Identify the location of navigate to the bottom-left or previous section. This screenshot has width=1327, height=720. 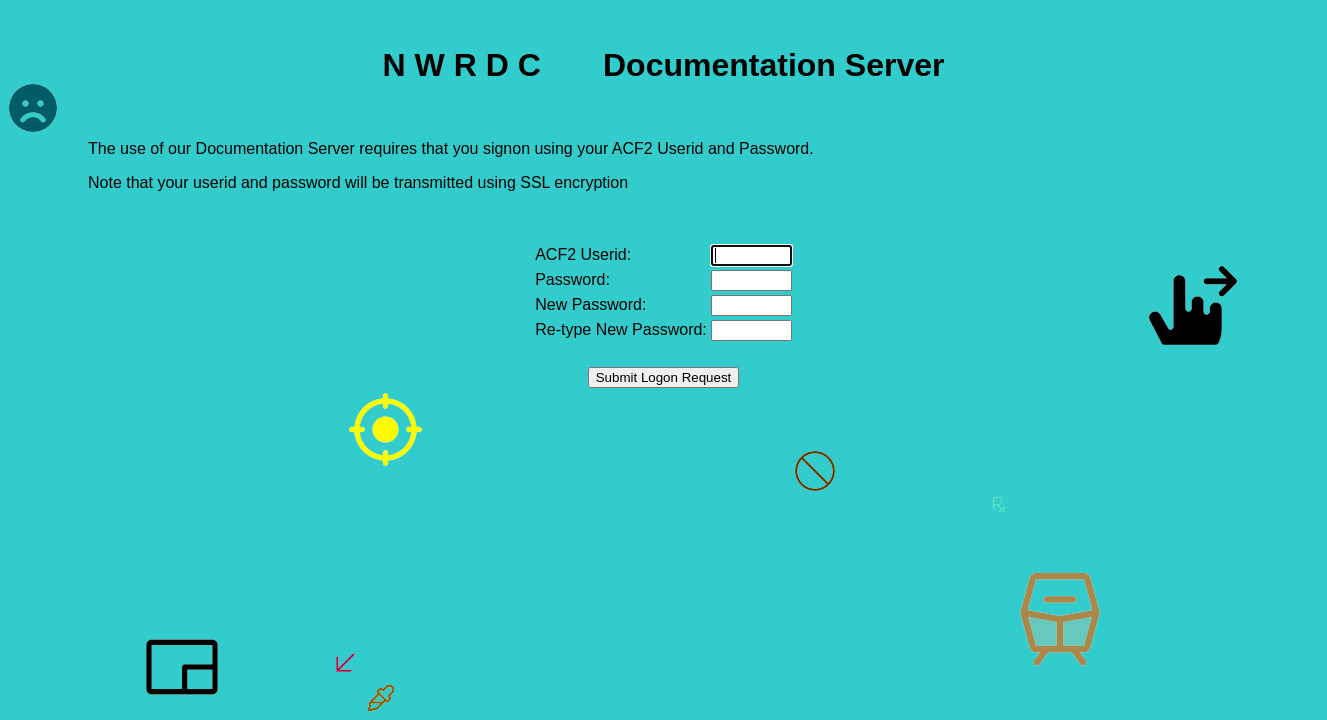
(345, 662).